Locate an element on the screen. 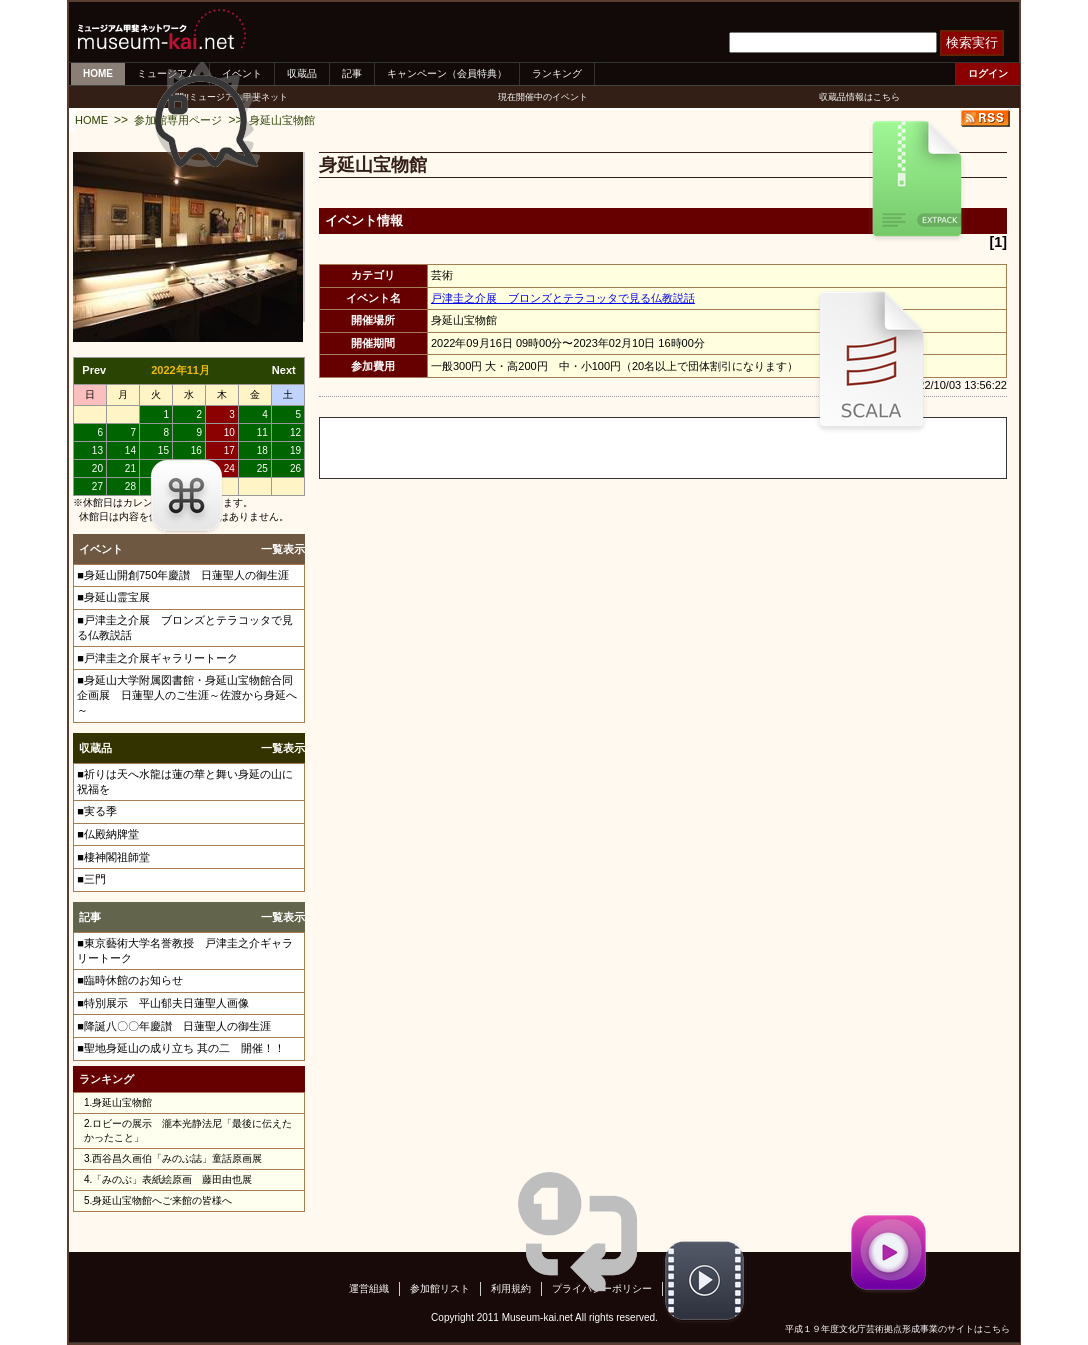  open kdenlive video editor is located at coordinates (704, 1280).